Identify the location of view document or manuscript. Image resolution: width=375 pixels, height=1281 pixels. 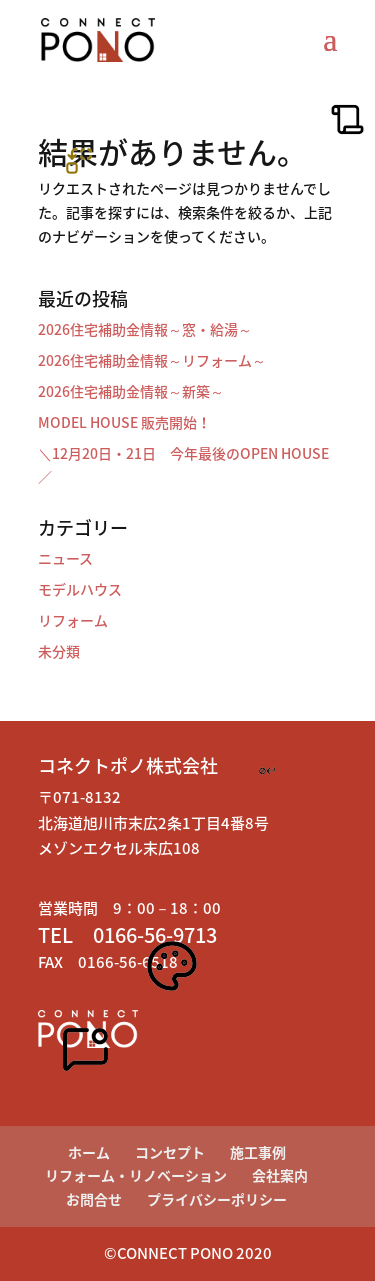
(347, 119).